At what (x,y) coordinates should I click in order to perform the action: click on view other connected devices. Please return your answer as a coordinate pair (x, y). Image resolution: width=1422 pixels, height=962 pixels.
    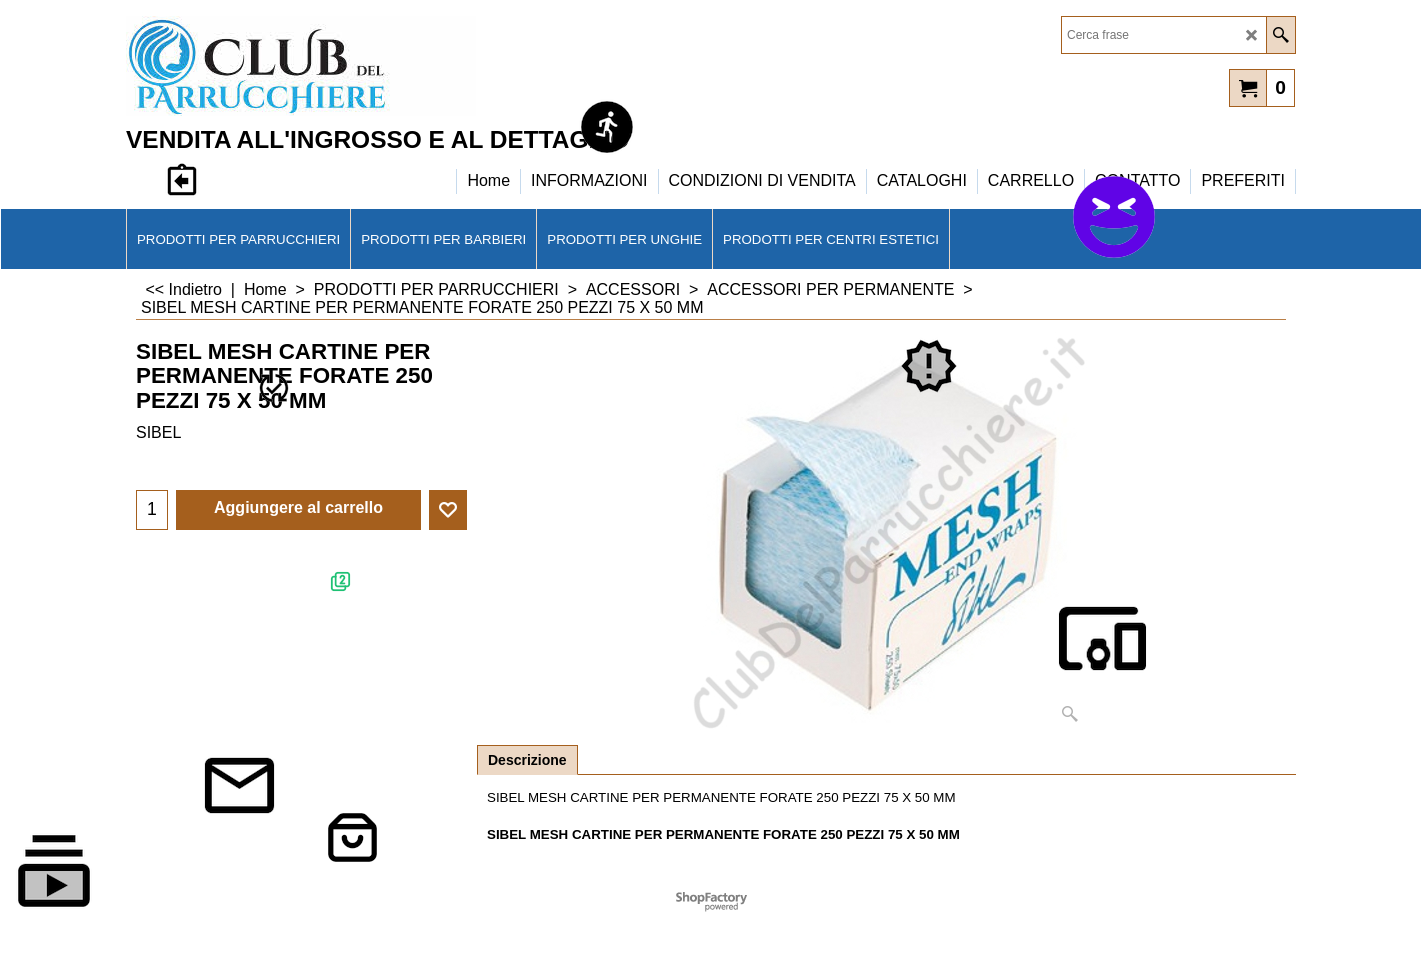
    Looking at the image, I should click on (1102, 638).